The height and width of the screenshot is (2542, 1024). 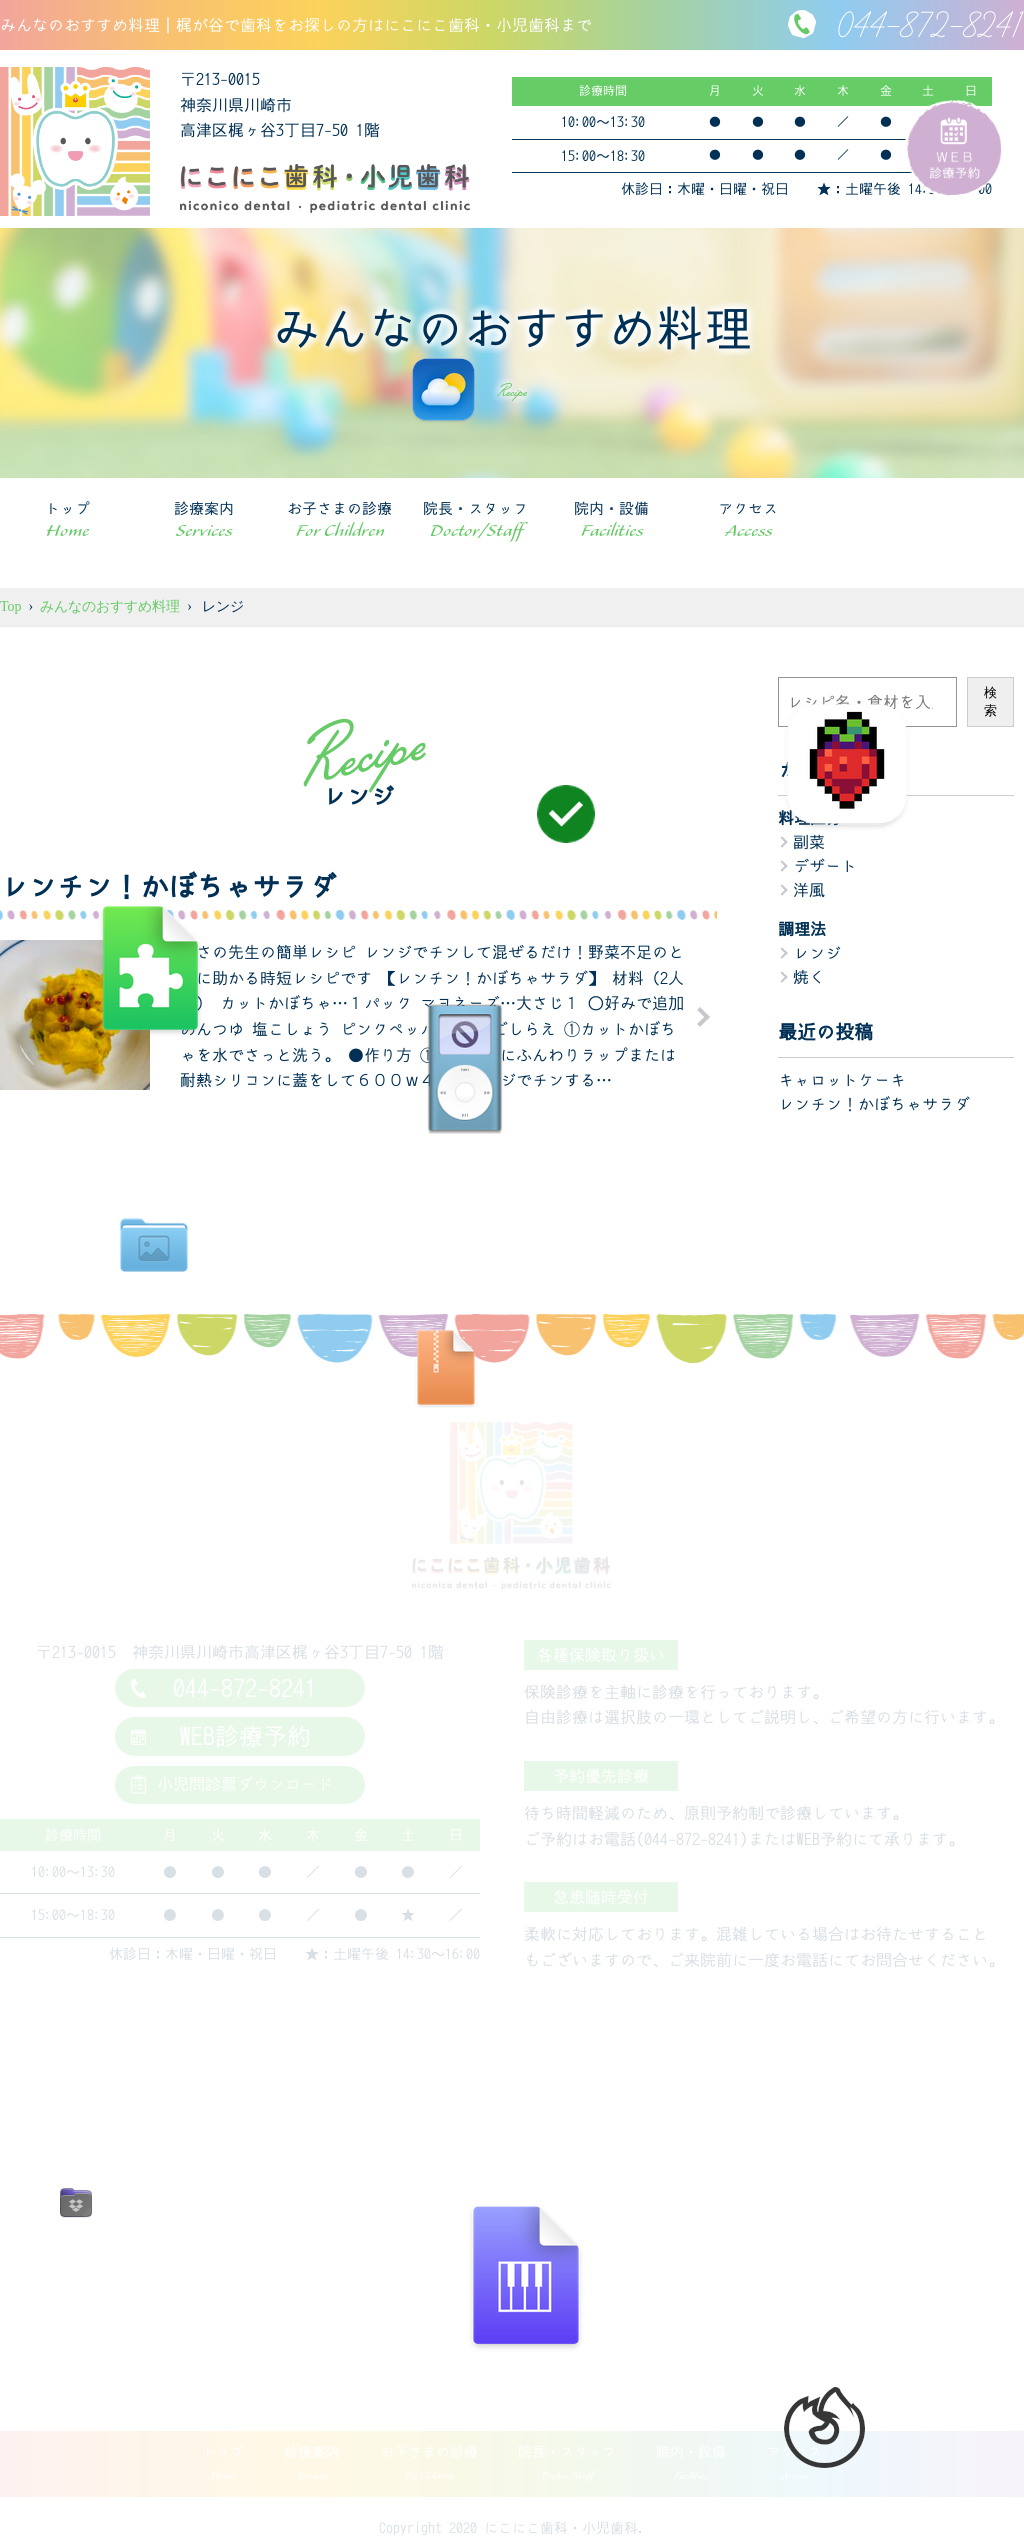 I want to click on open firefox browser, so click(x=824, y=2427).